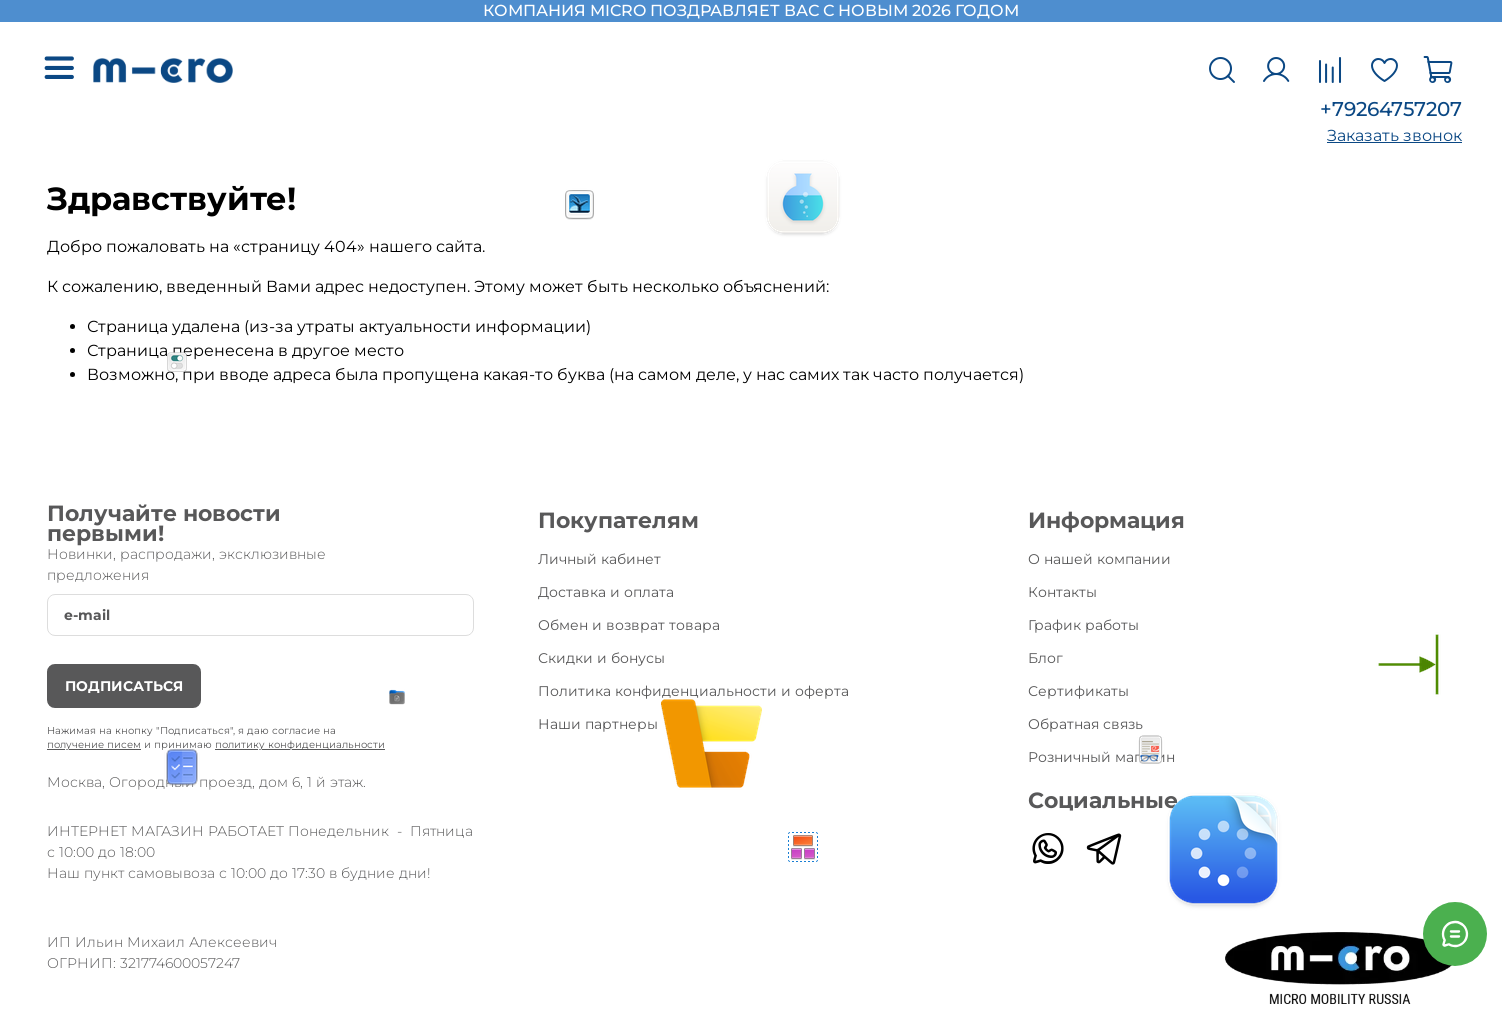 The image size is (1502, 1036). I want to click on open evince document viewer, so click(1150, 749).